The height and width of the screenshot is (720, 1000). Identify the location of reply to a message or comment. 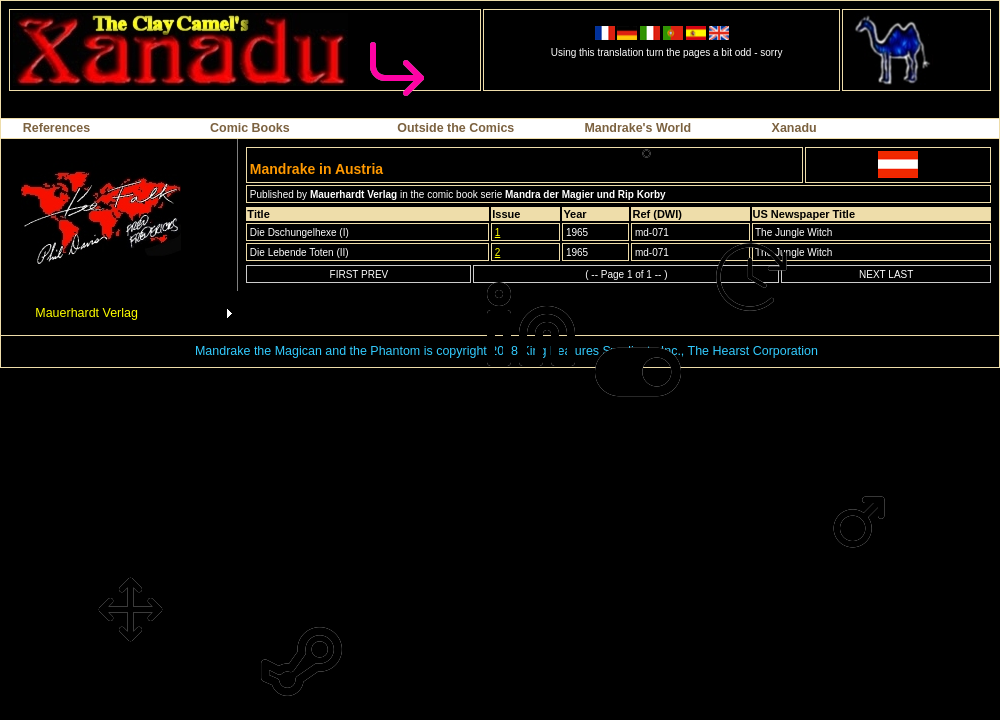
(397, 69).